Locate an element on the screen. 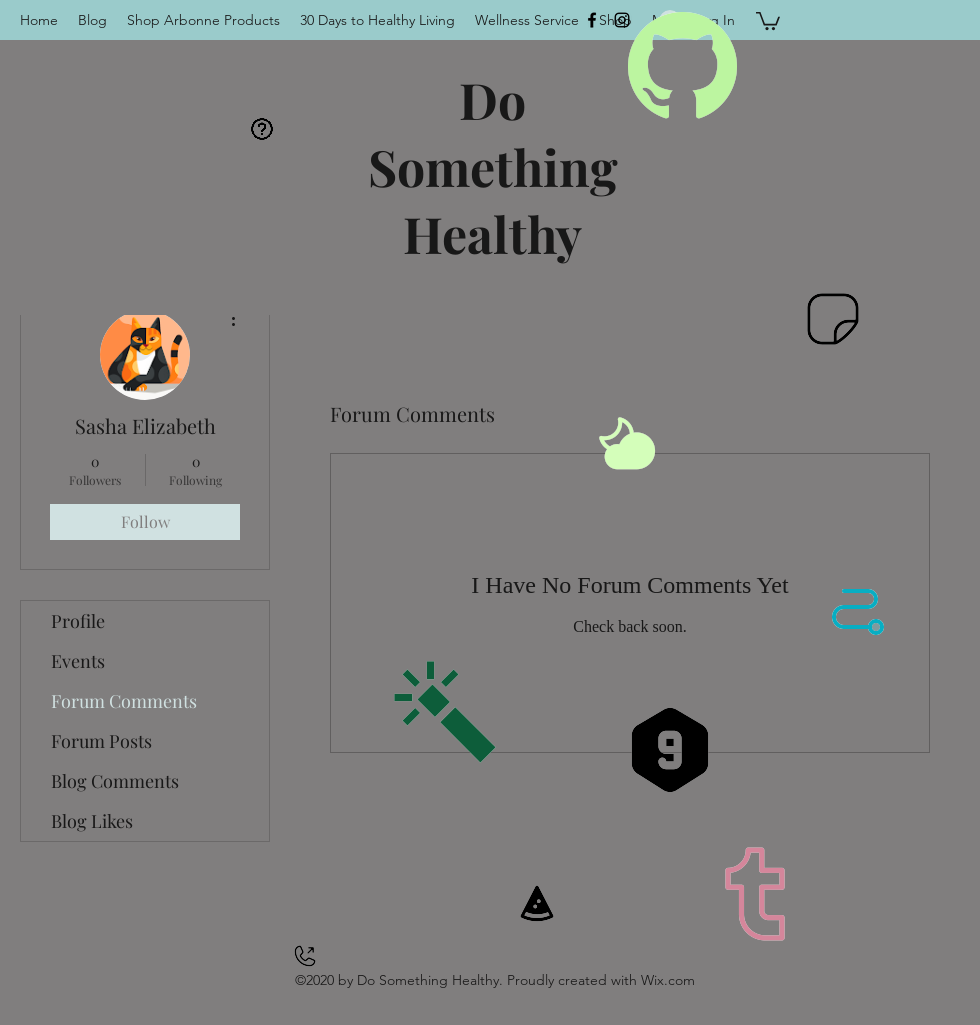 Image resolution: width=980 pixels, height=1025 pixels. open Tumblr app is located at coordinates (755, 894).